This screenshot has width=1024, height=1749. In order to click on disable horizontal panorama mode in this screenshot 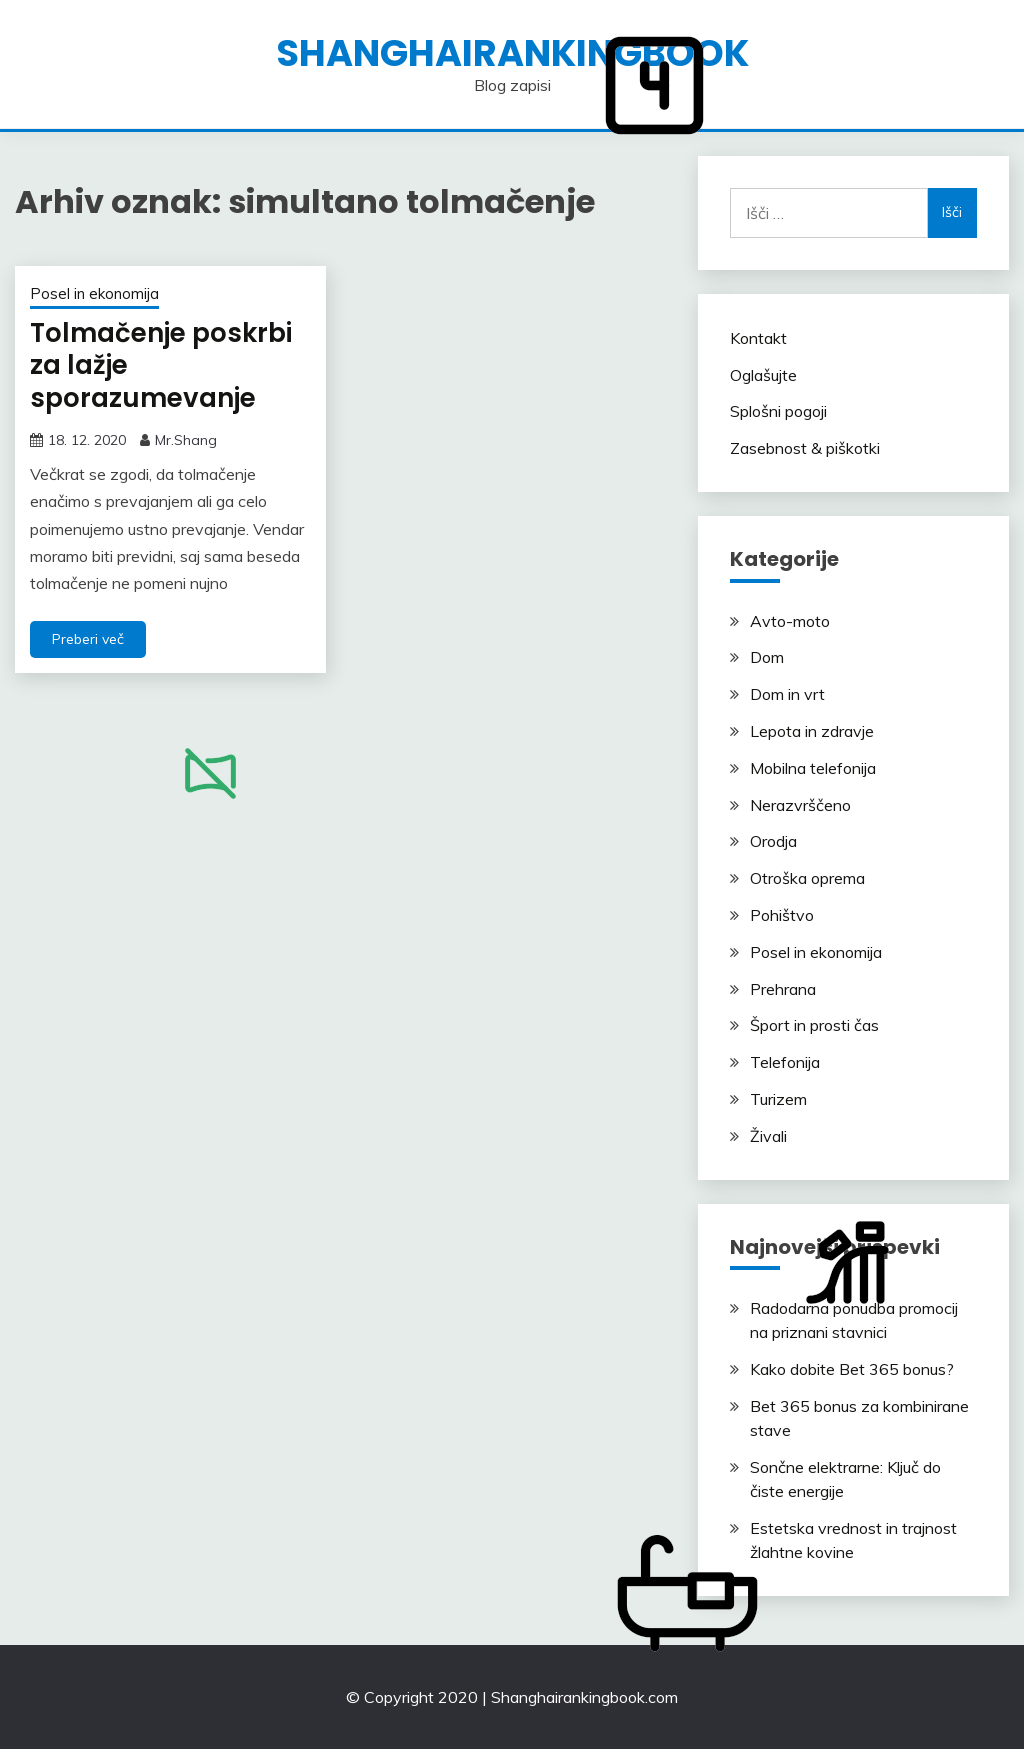, I will do `click(210, 773)`.